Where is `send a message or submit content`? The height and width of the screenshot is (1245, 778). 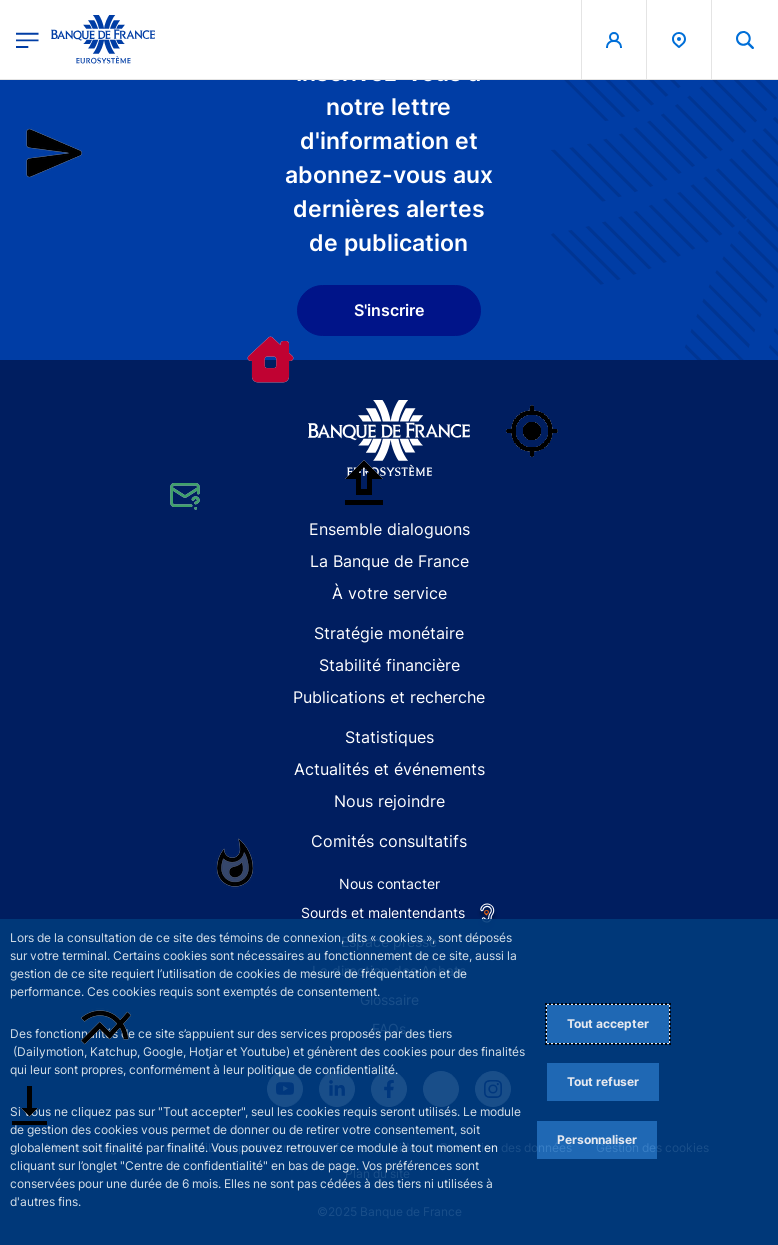
send a message or submit content is located at coordinates (55, 153).